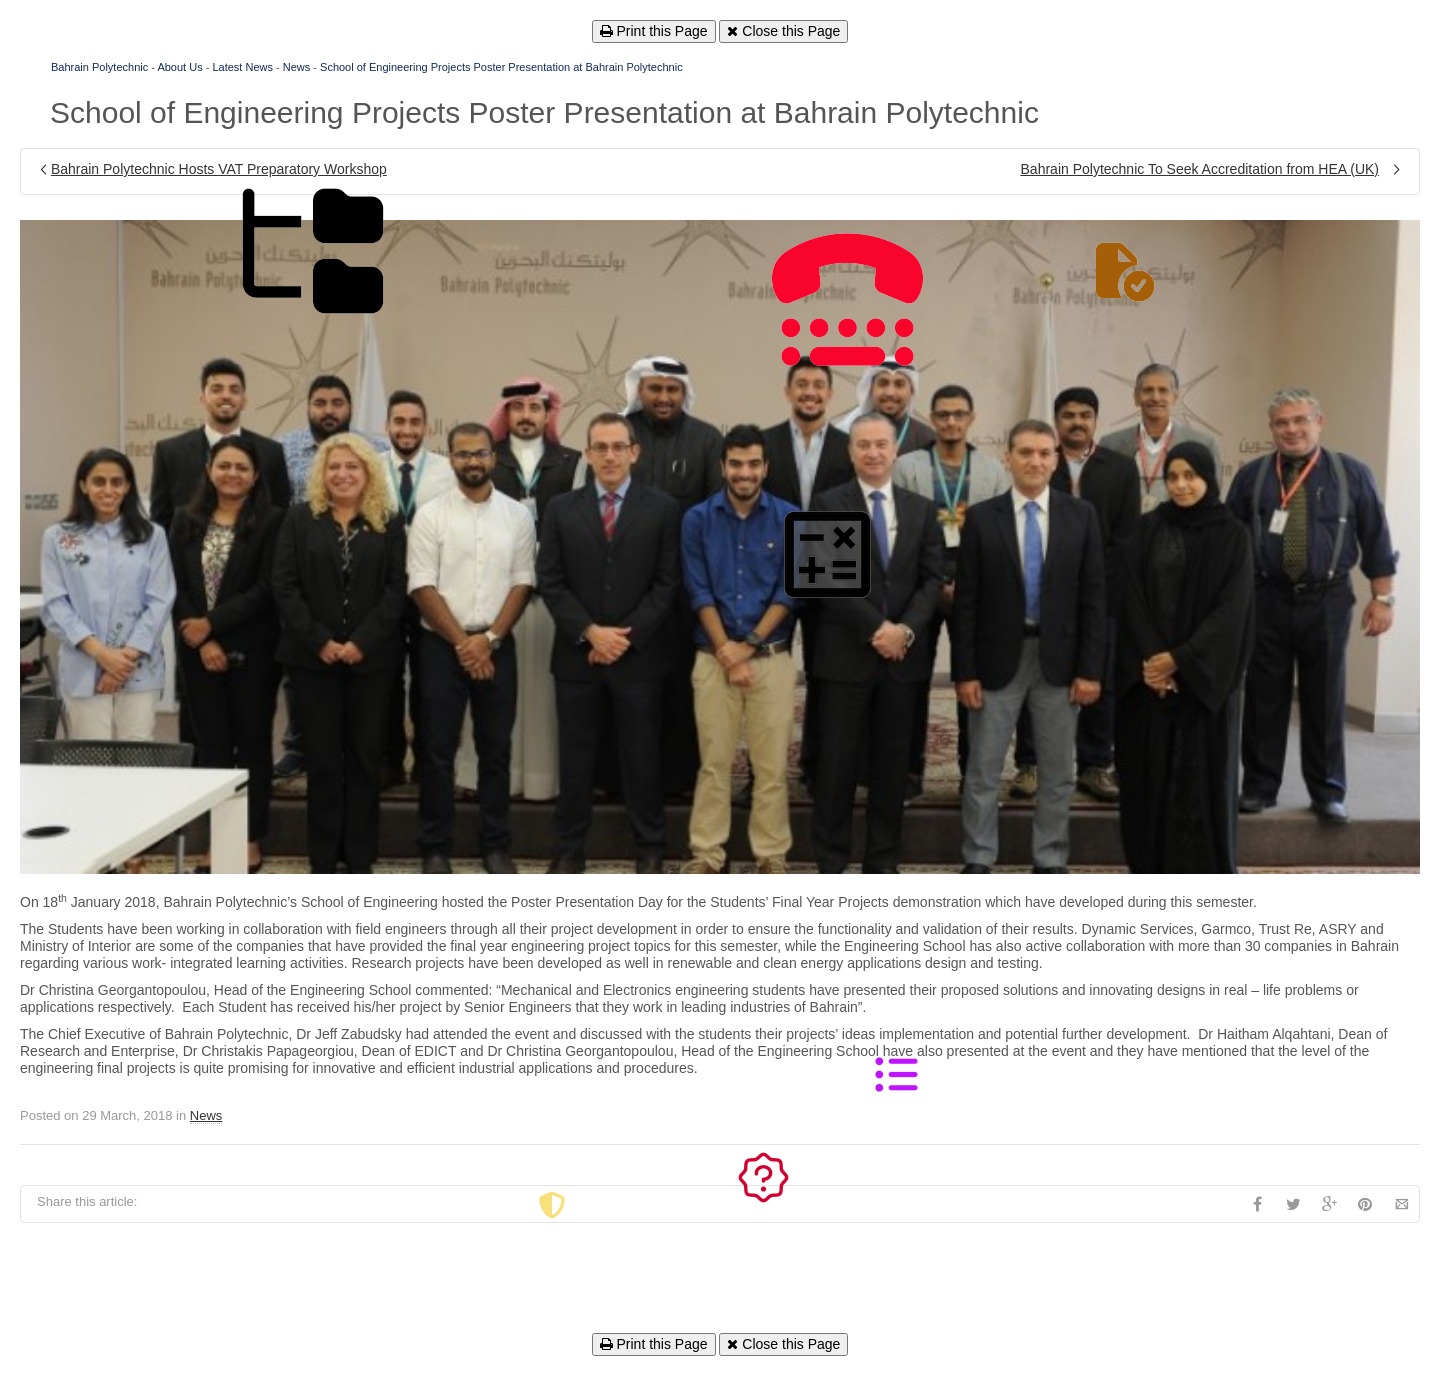 Image resolution: width=1440 pixels, height=1376 pixels. I want to click on view security or protection settings, so click(552, 1205).